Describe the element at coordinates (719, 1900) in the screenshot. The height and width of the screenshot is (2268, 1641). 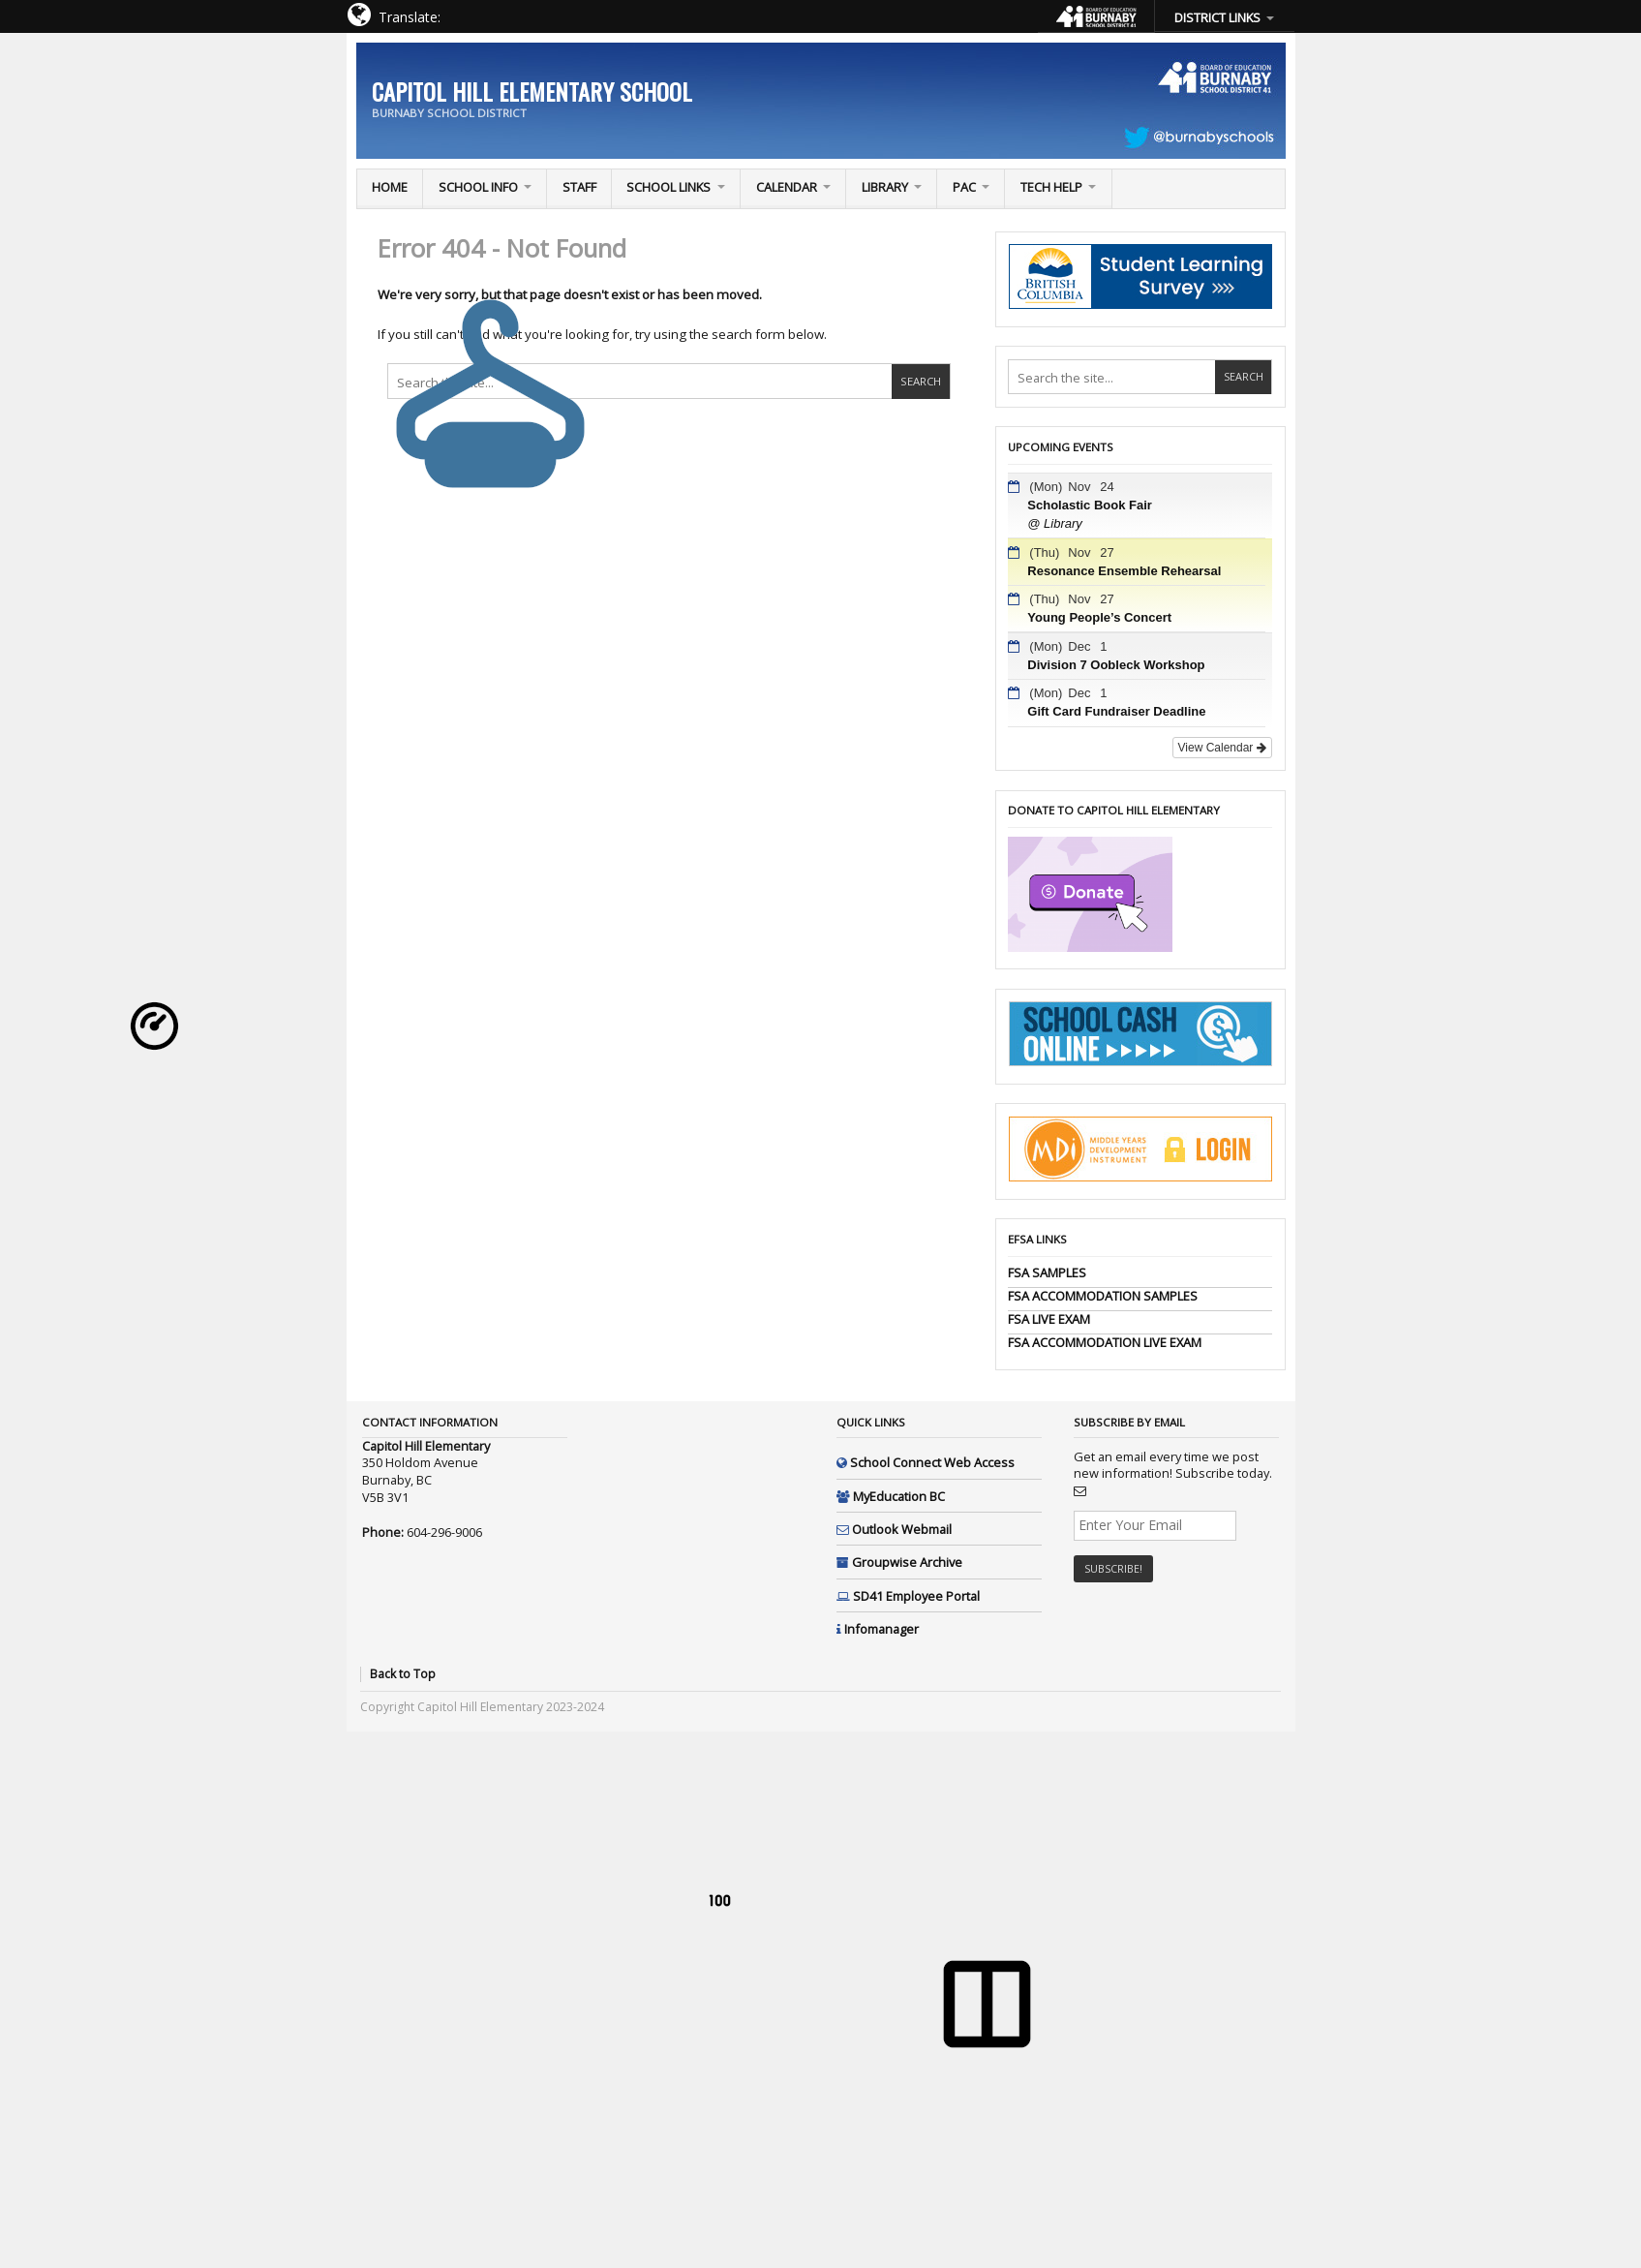
I see `indicates a perfect score or 100% completion` at that location.